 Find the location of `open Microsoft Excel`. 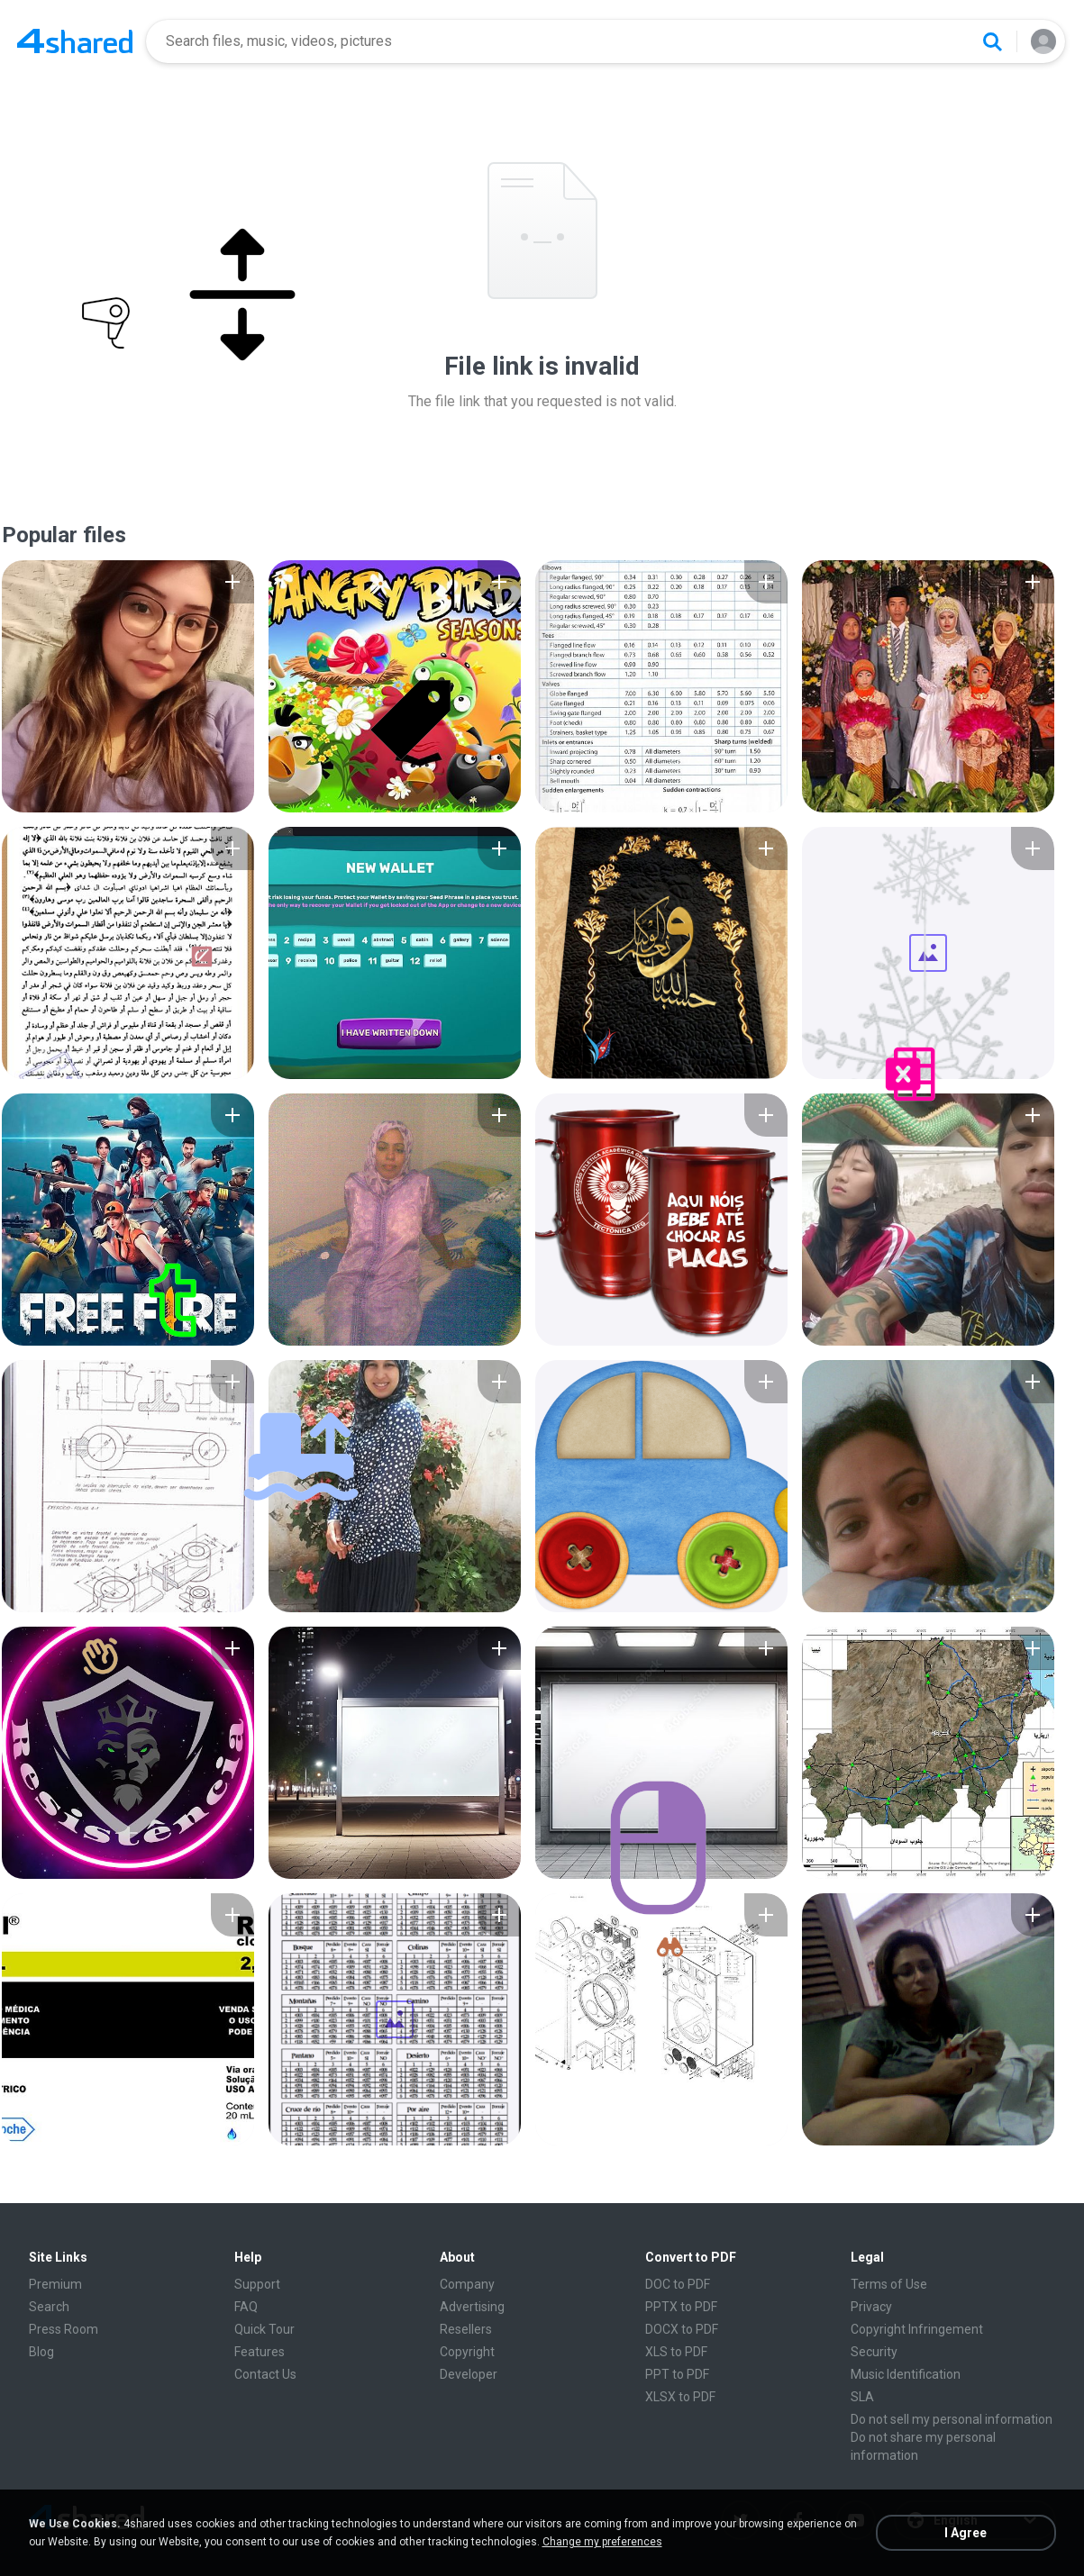

open Microsoft Excel is located at coordinates (912, 1074).